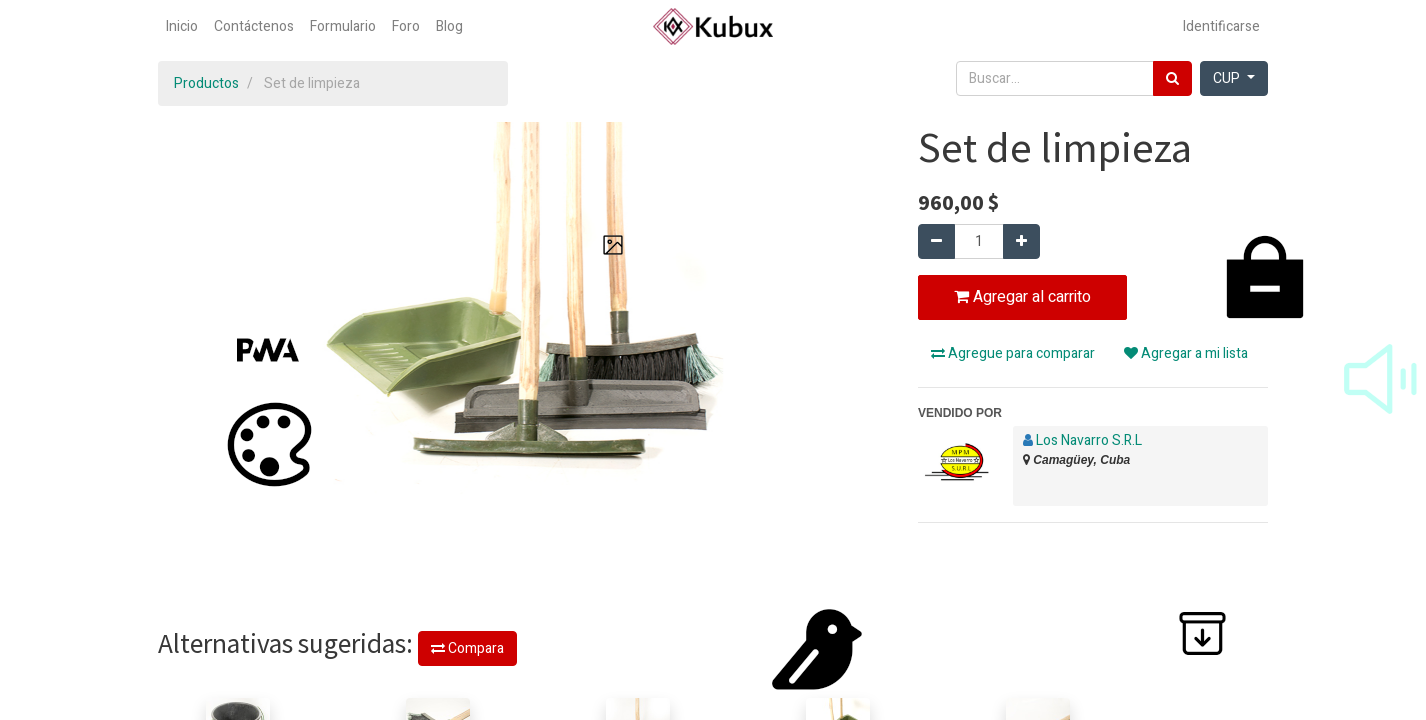 The width and height of the screenshot is (1426, 720). Describe the element at coordinates (1265, 277) in the screenshot. I see `remove item from shopping bag` at that location.